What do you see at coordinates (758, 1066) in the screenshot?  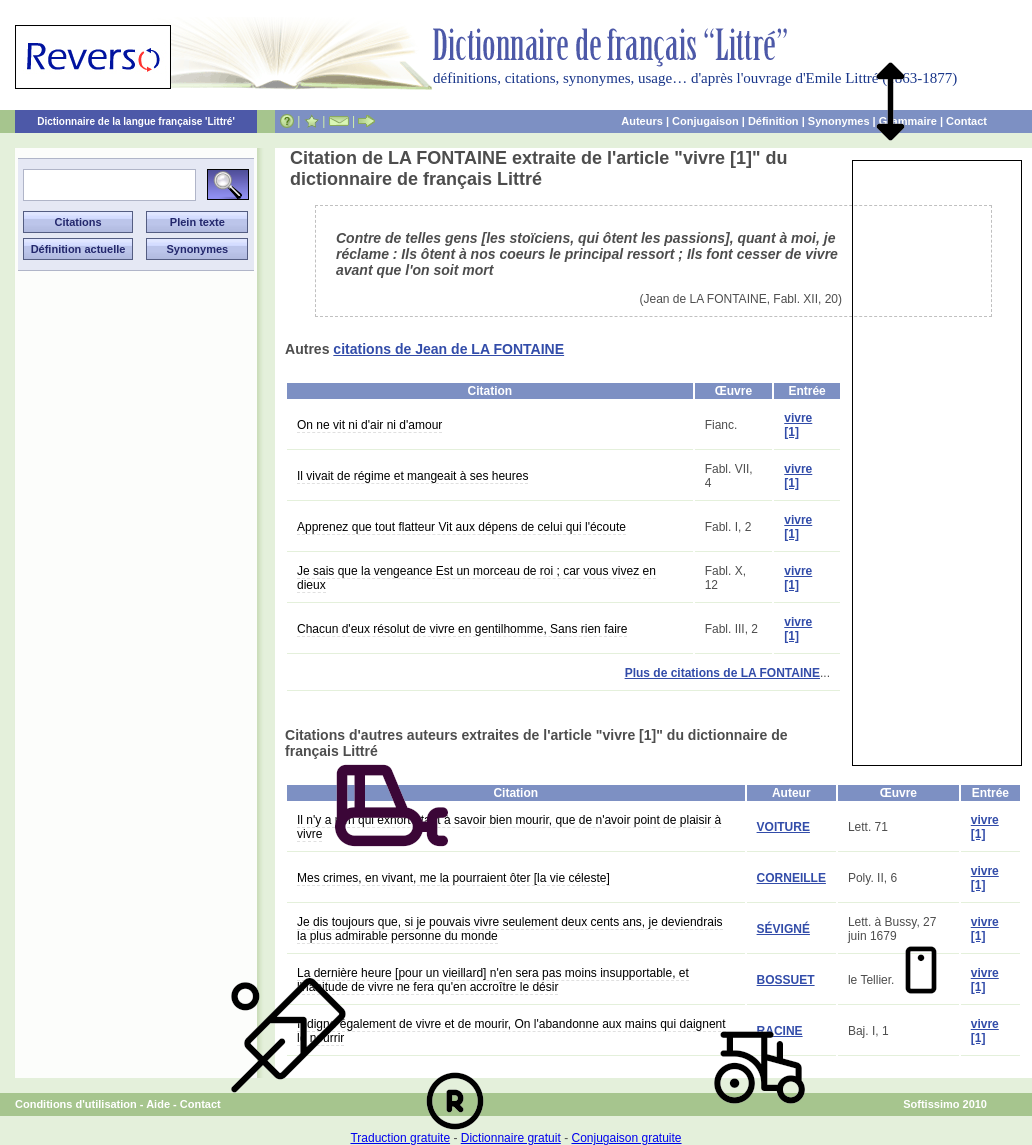 I see `access farming or agricultural features` at bounding box center [758, 1066].